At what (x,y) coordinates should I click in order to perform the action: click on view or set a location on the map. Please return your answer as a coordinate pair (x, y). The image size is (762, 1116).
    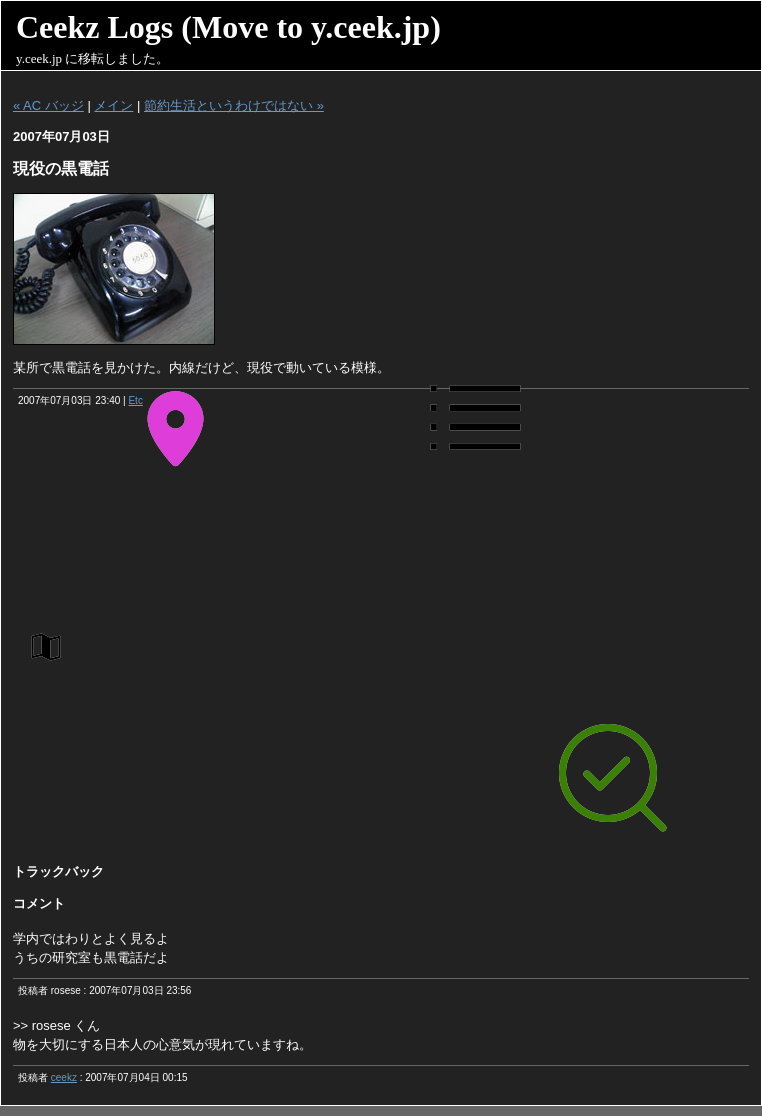
    Looking at the image, I should click on (175, 428).